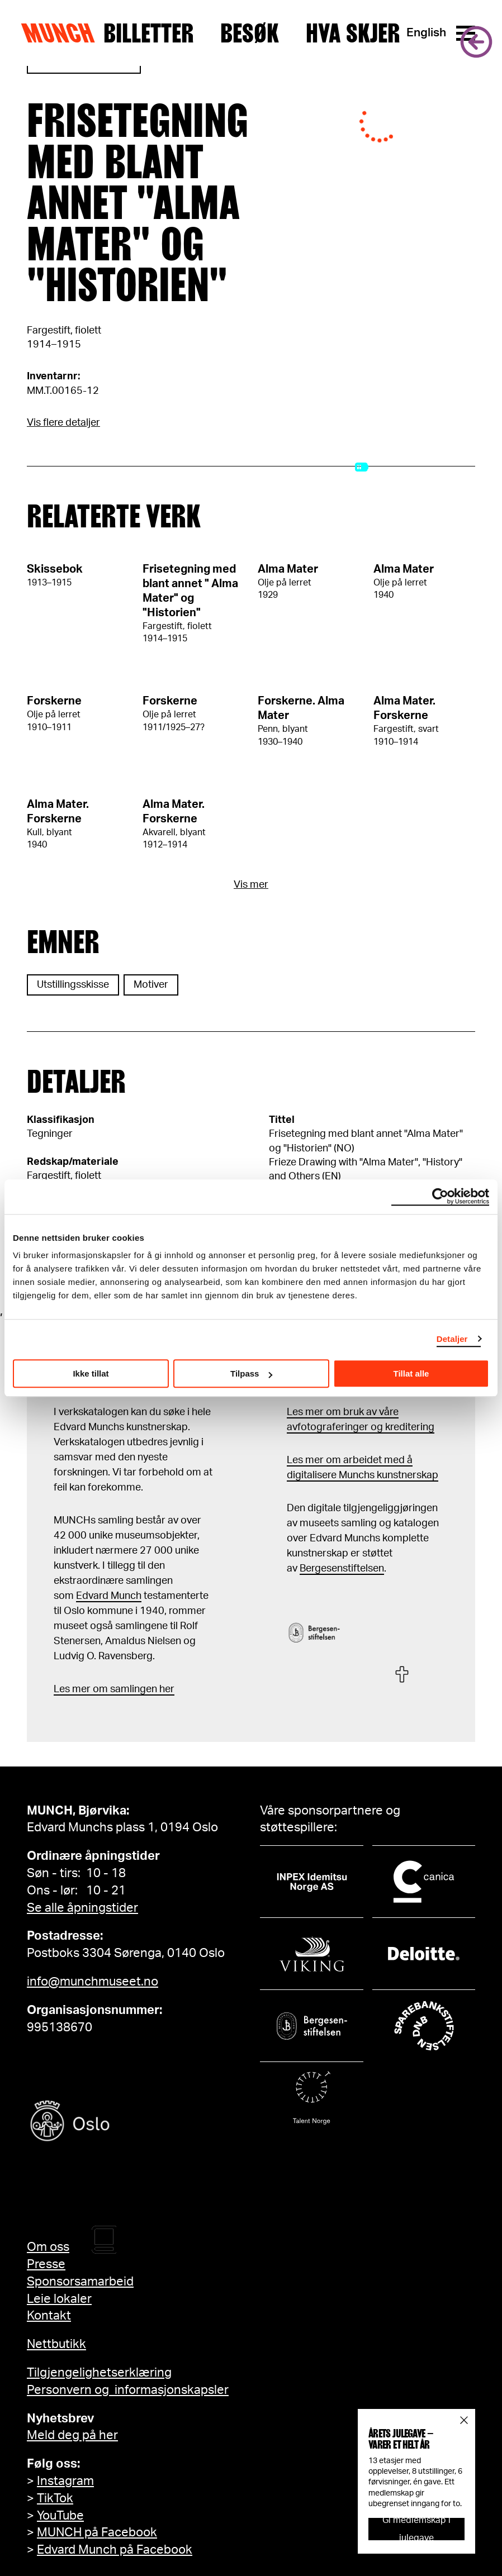 The width and height of the screenshot is (502, 2576). What do you see at coordinates (402, 1674) in the screenshot?
I see `indicates a religious or faith-based feature` at bounding box center [402, 1674].